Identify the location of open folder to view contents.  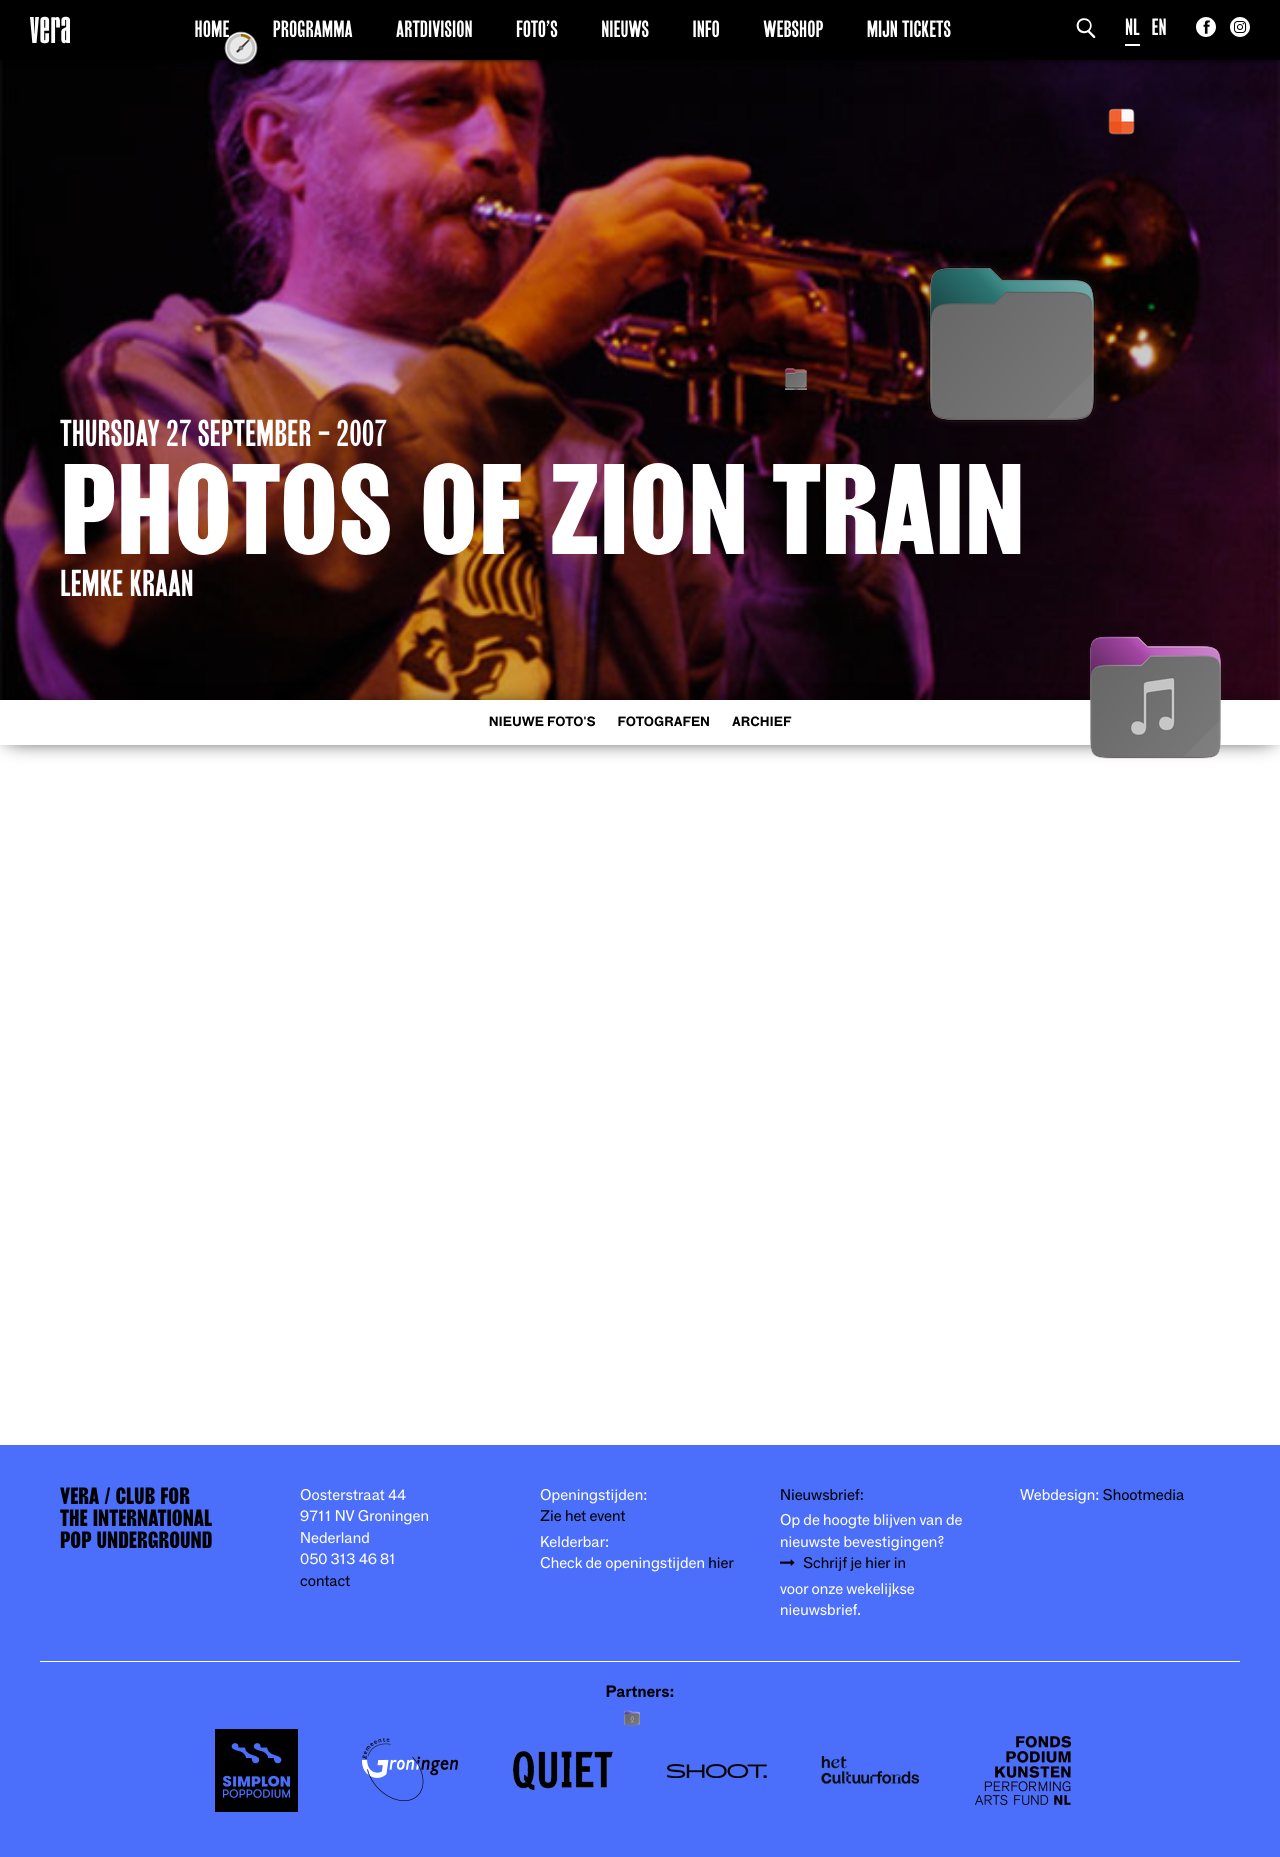
(1012, 344).